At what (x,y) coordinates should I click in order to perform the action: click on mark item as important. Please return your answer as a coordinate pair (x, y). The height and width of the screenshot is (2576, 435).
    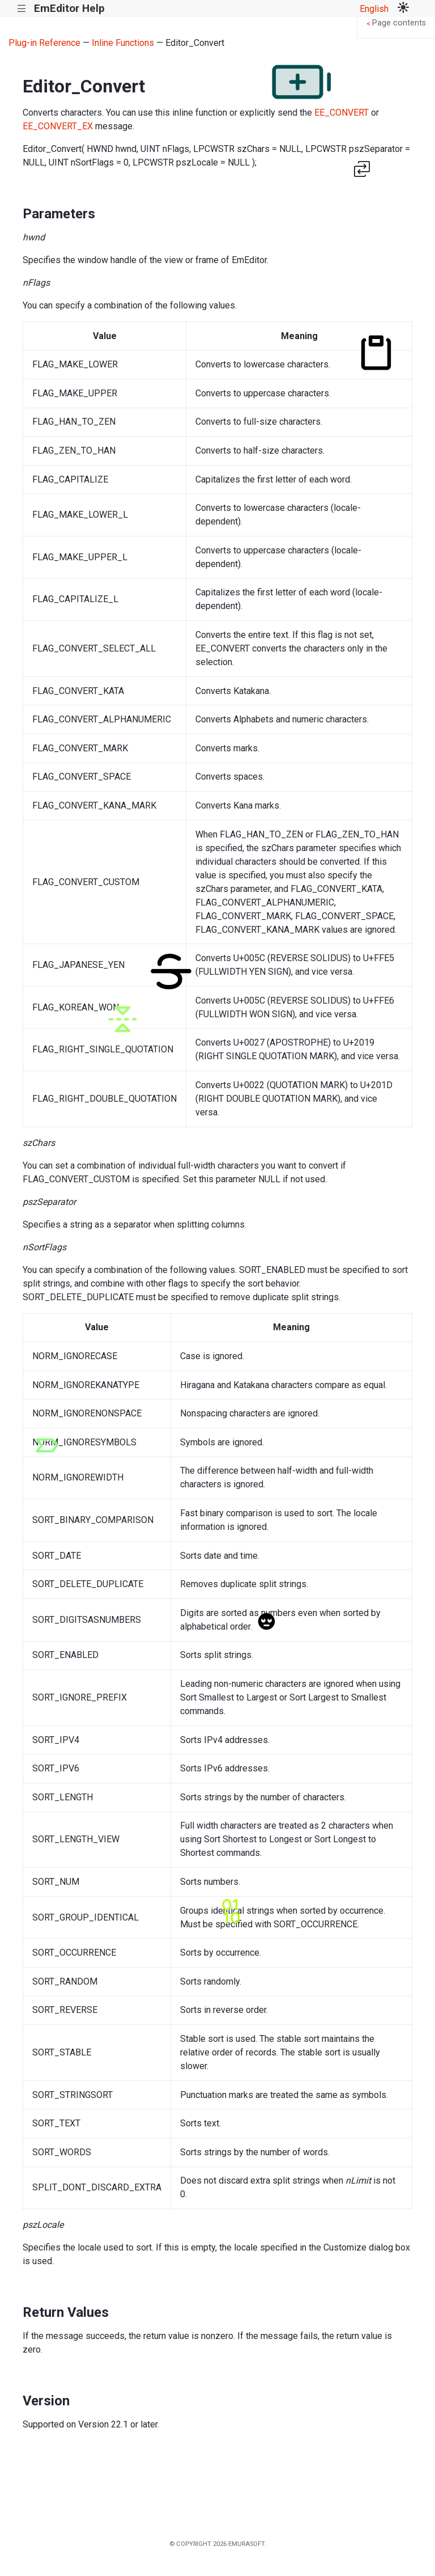
    Looking at the image, I should click on (46, 1445).